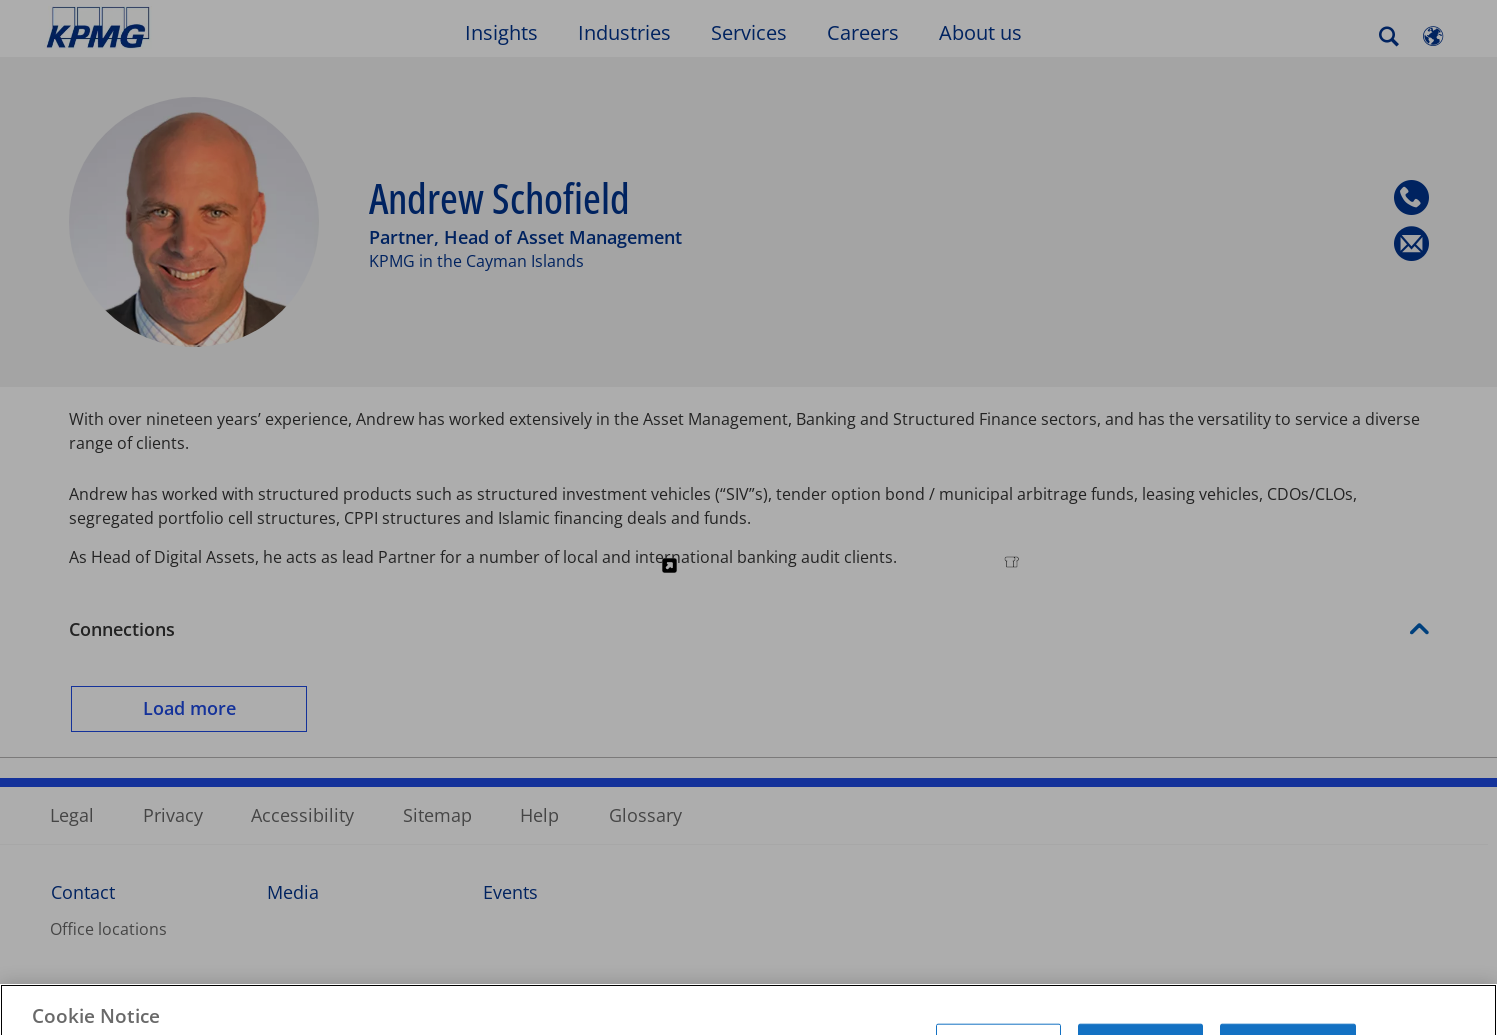 The width and height of the screenshot is (1497, 1035). Describe the element at coordinates (1012, 562) in the screenshot. I see `browse bakery or bread products` at that location.